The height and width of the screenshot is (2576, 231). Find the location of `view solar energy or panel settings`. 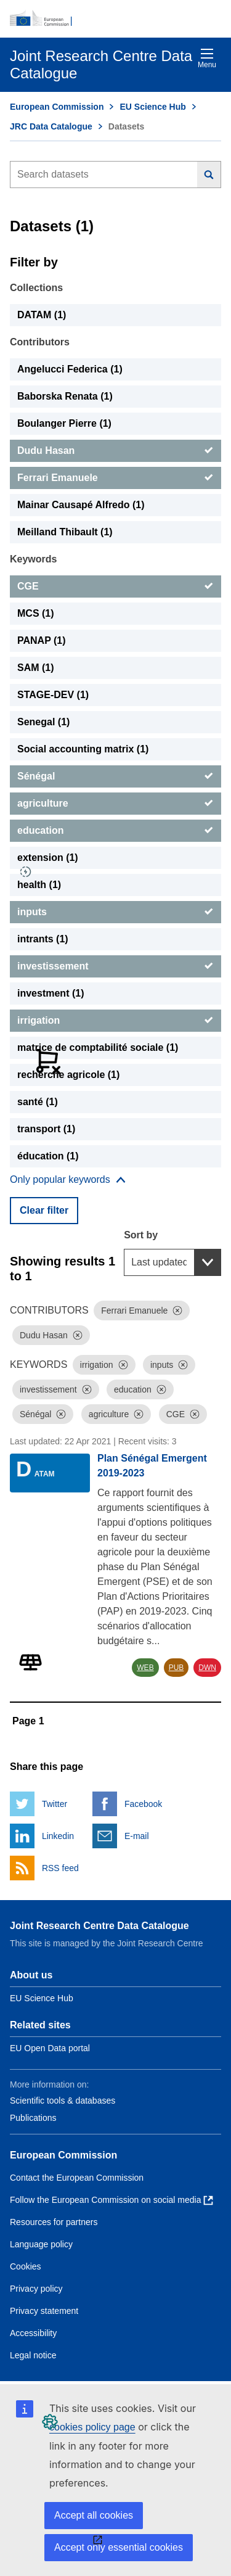

view solar energy or panel settings is located at coordinates (30, 1662).